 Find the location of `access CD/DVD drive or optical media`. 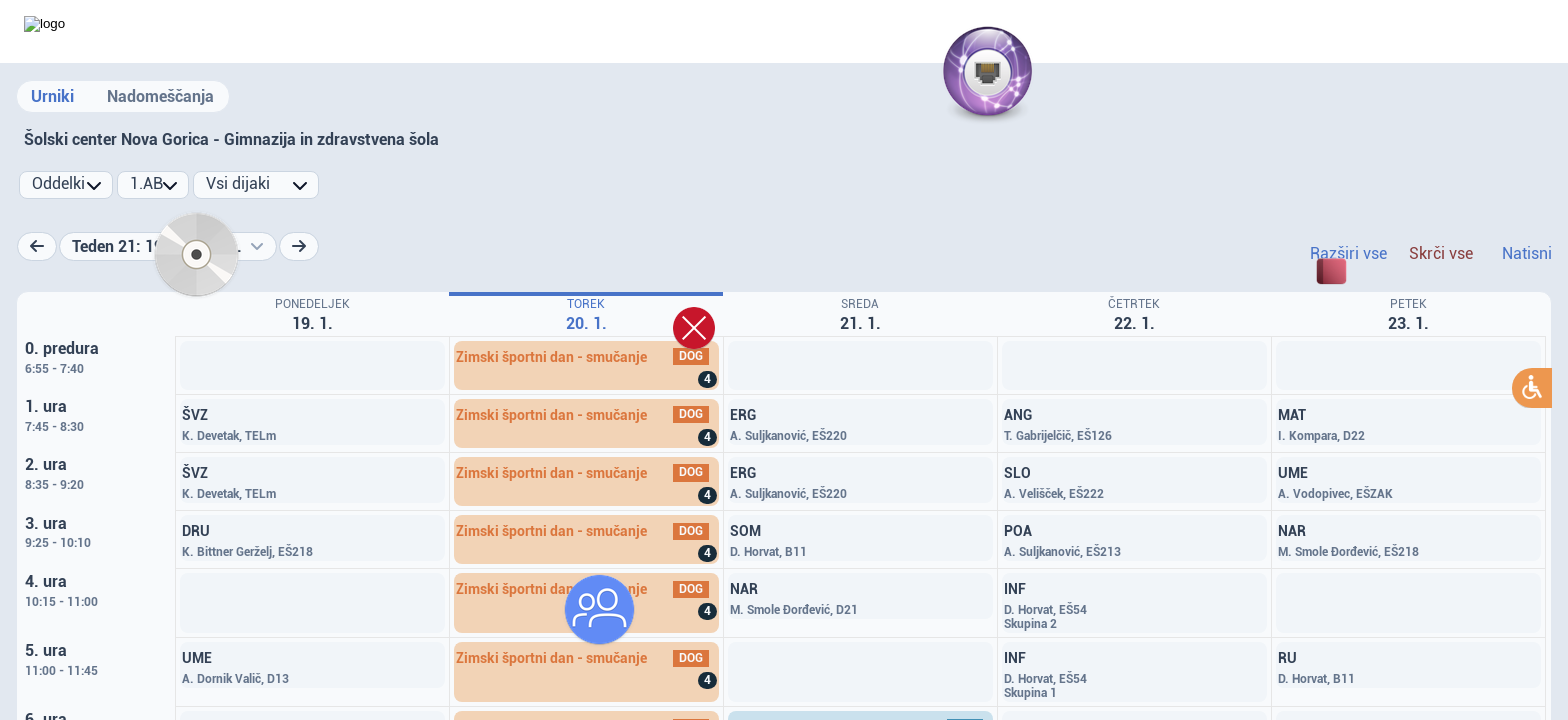

access CD/DVD drive or optical media is located at coordinates (196, 254).